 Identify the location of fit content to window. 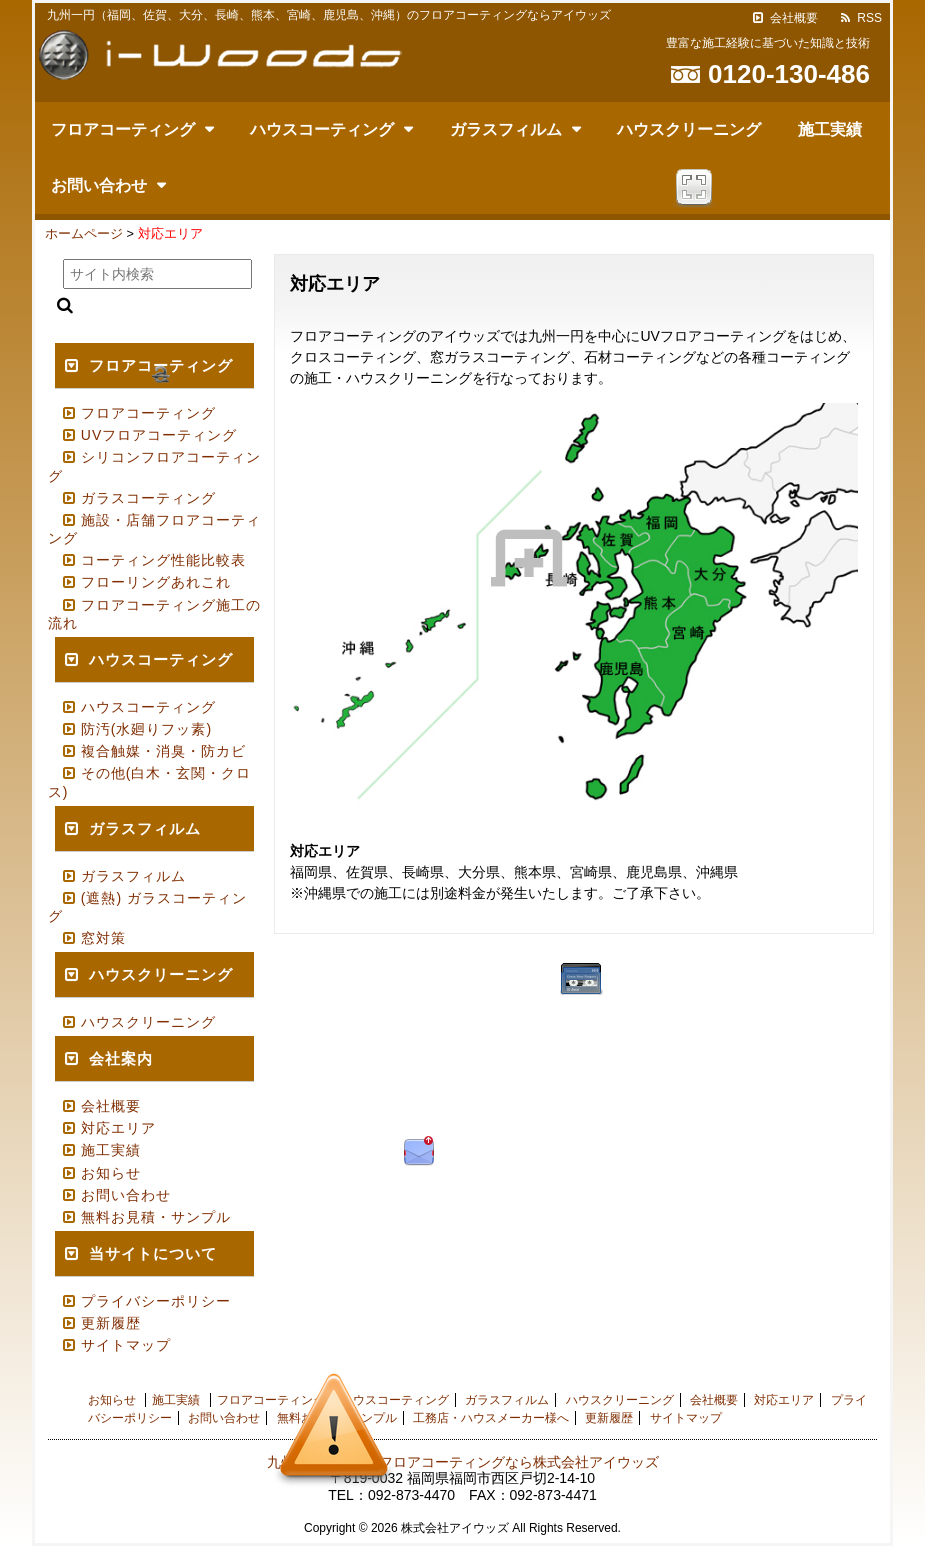
(694, 186).